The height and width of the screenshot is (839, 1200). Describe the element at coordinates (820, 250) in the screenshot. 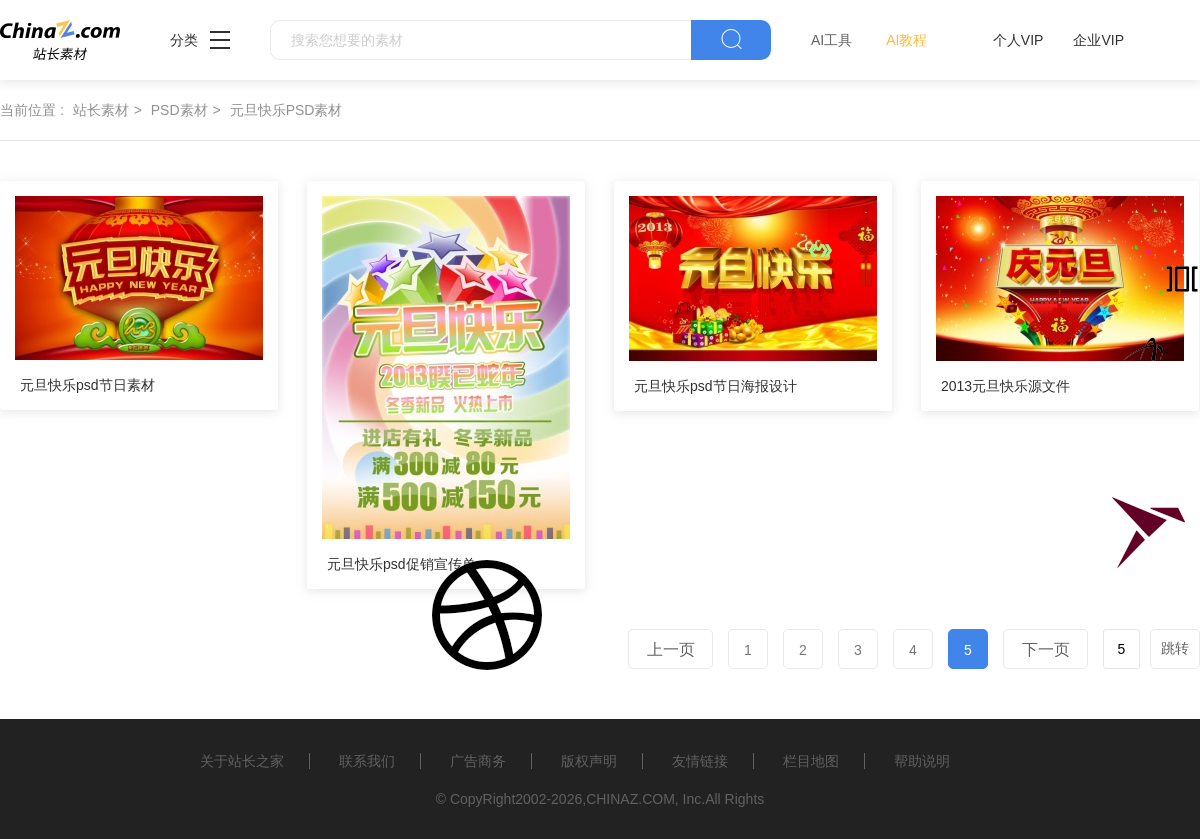

I see `marko javascript framework logo` at that location.